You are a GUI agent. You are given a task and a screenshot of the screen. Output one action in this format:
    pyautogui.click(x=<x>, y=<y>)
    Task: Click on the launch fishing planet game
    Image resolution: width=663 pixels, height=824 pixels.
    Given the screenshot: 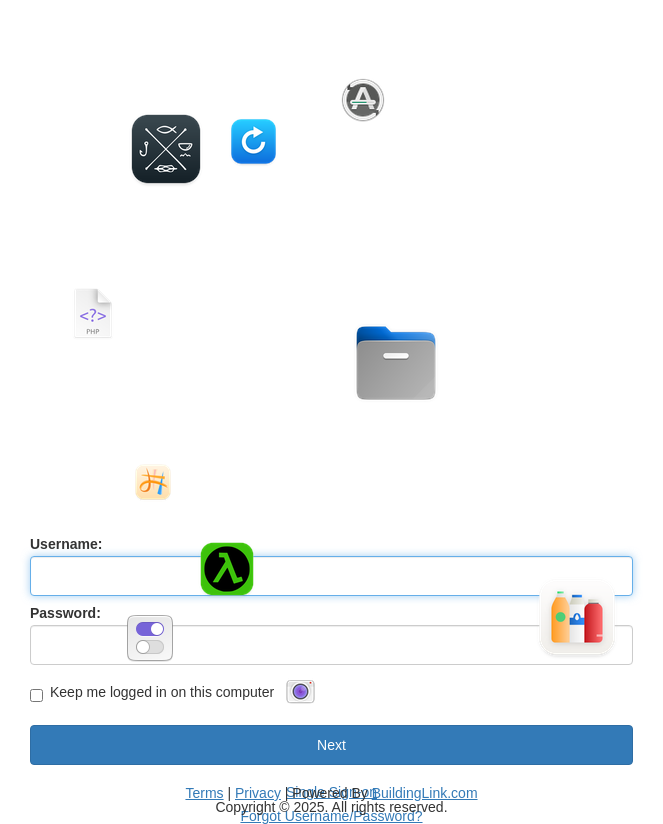 What is the action you would take?
    pyautogui.click(x=166, y=149)
    